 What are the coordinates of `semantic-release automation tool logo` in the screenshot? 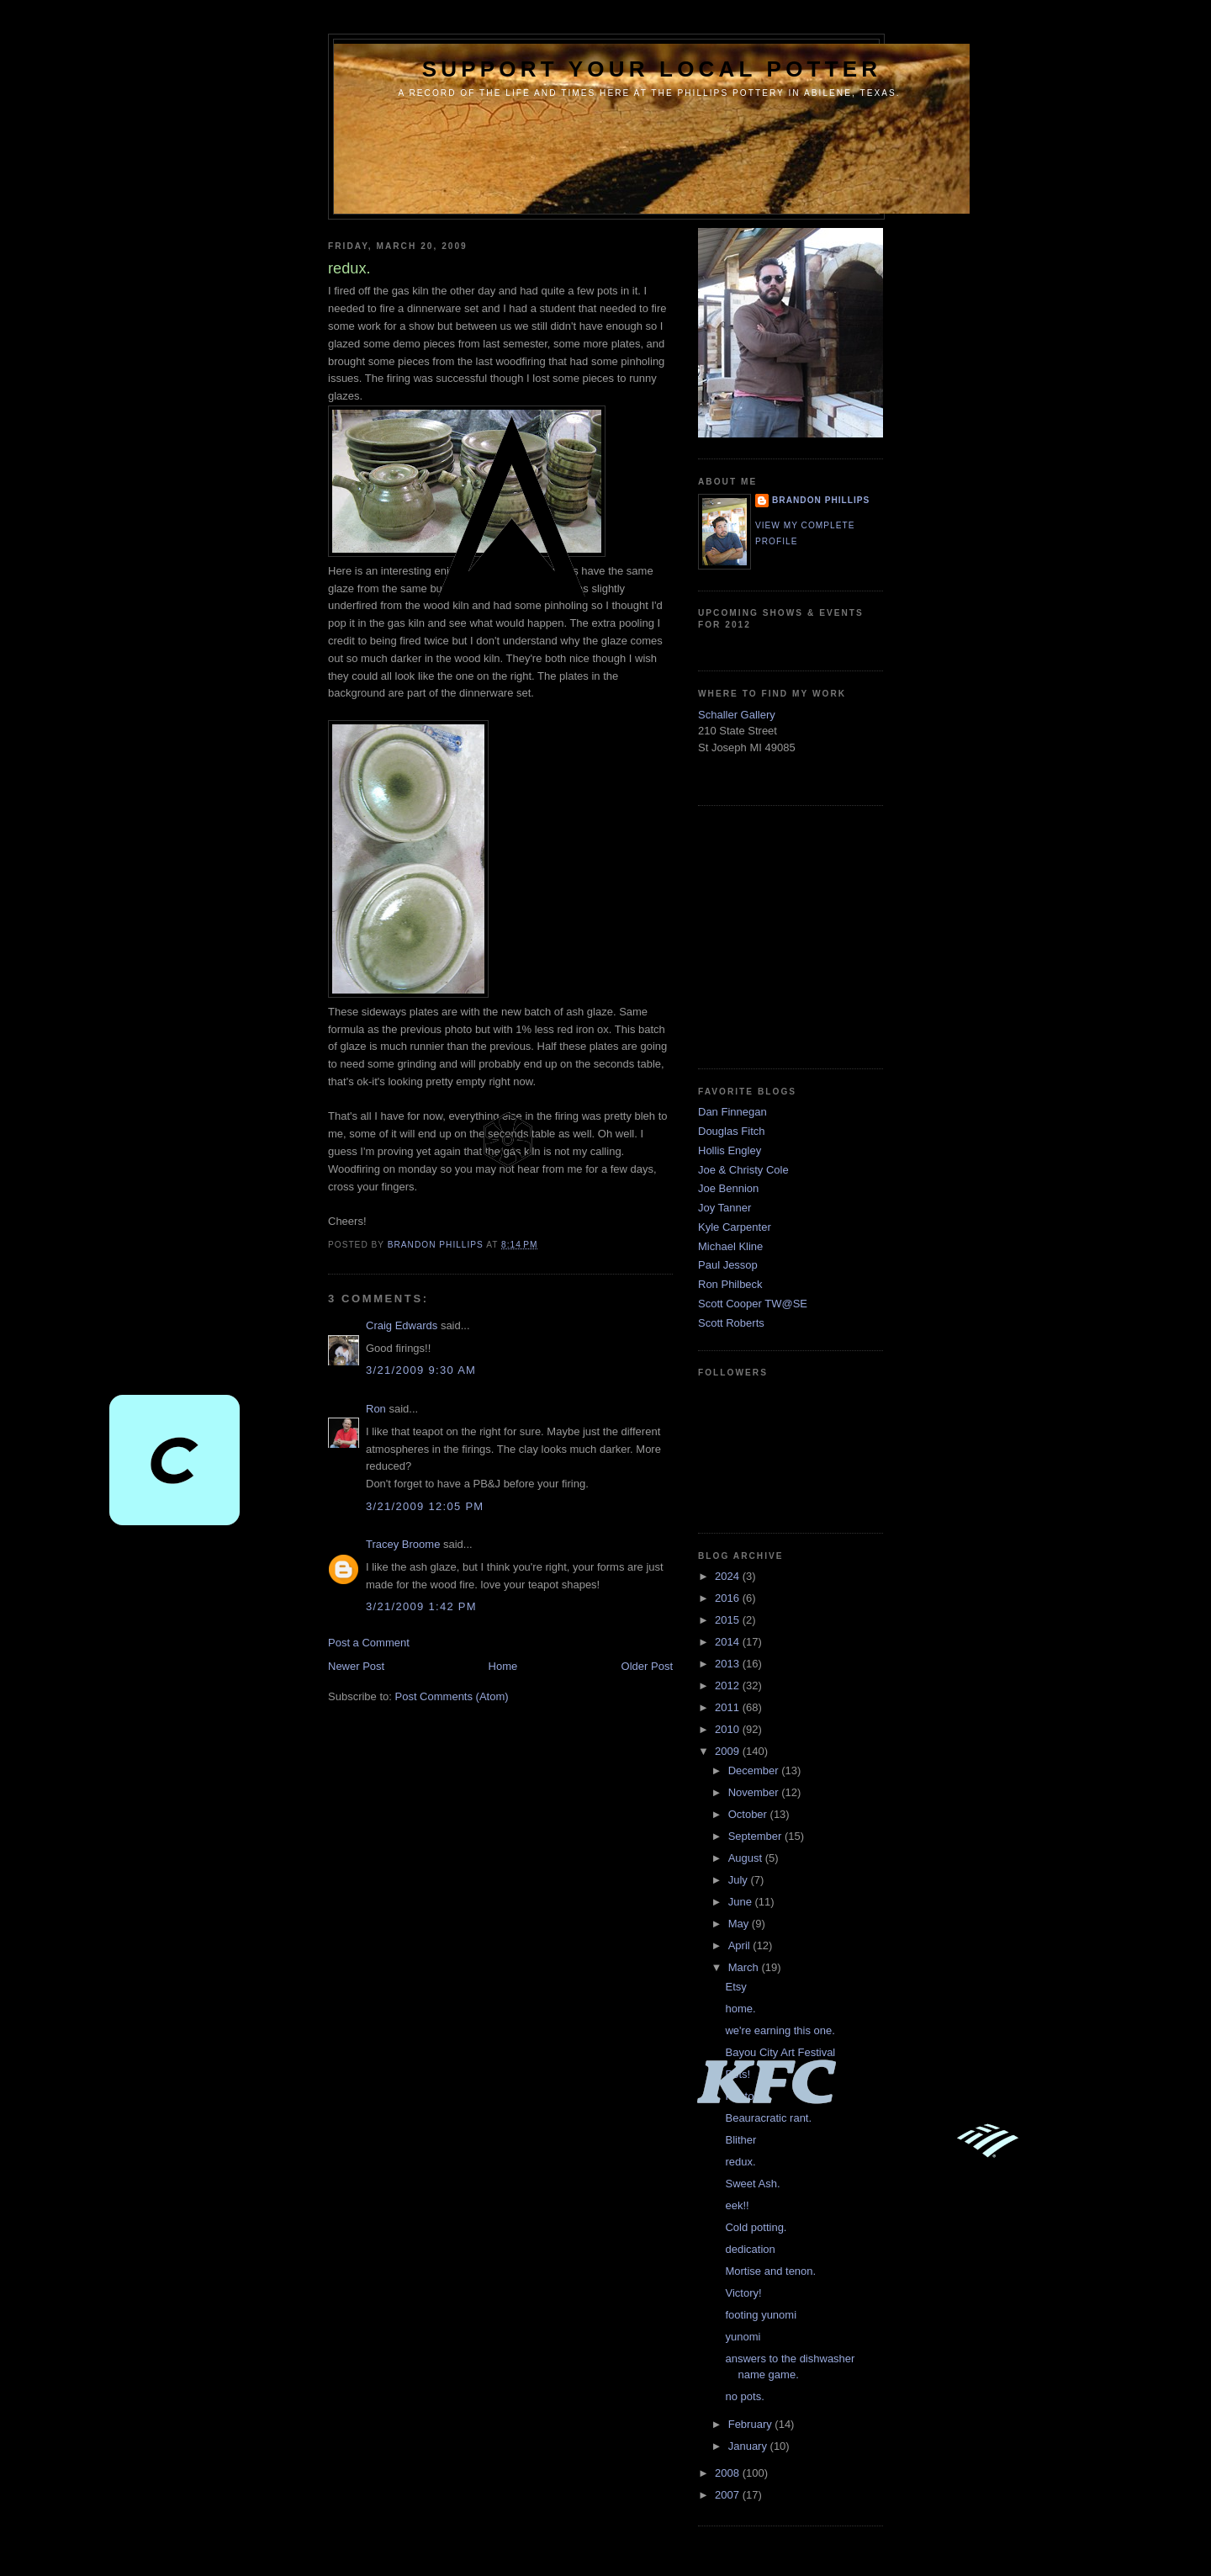 It's located at (508, 1140).